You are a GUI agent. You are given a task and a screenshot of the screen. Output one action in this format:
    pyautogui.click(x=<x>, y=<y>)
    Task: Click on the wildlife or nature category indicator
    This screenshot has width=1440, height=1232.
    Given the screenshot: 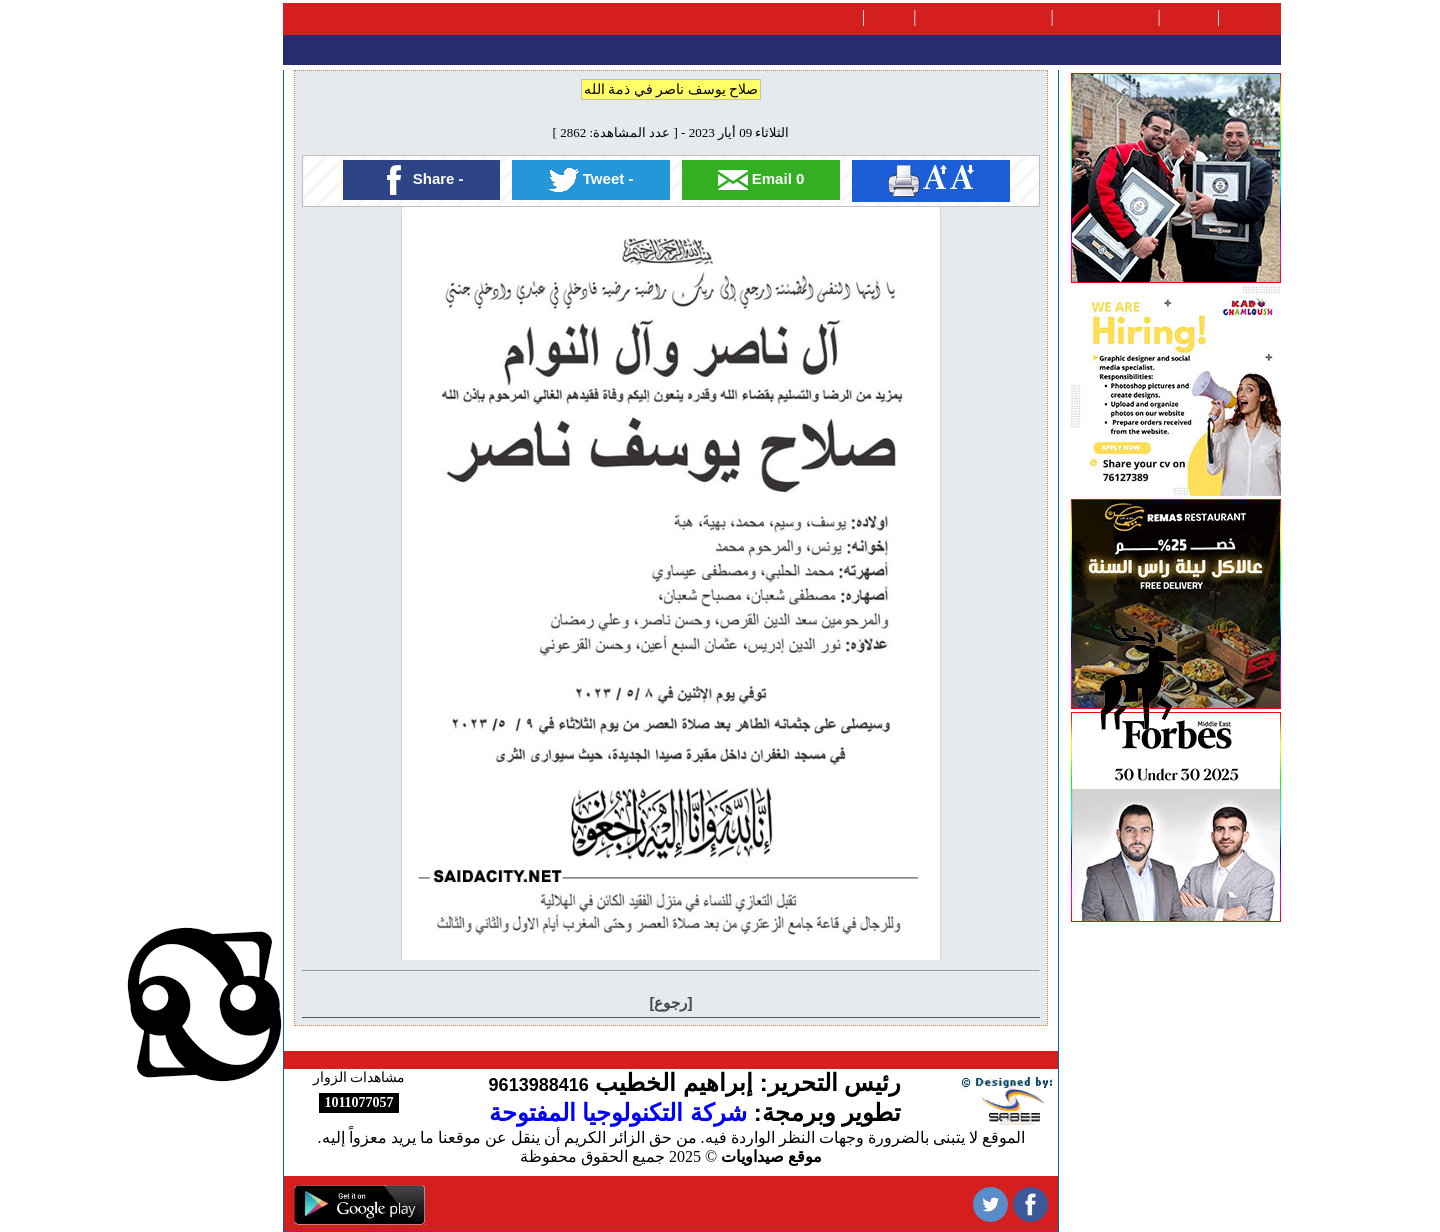 What is the action you would take?
    pyautogui.click(x=1138, y=677)
    